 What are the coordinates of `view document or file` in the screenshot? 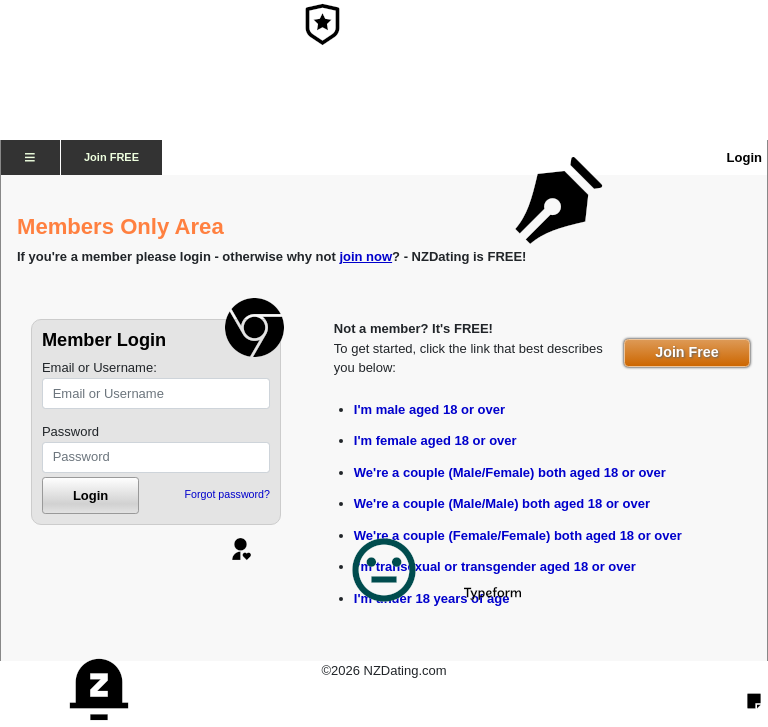 It's located at (754, 701).